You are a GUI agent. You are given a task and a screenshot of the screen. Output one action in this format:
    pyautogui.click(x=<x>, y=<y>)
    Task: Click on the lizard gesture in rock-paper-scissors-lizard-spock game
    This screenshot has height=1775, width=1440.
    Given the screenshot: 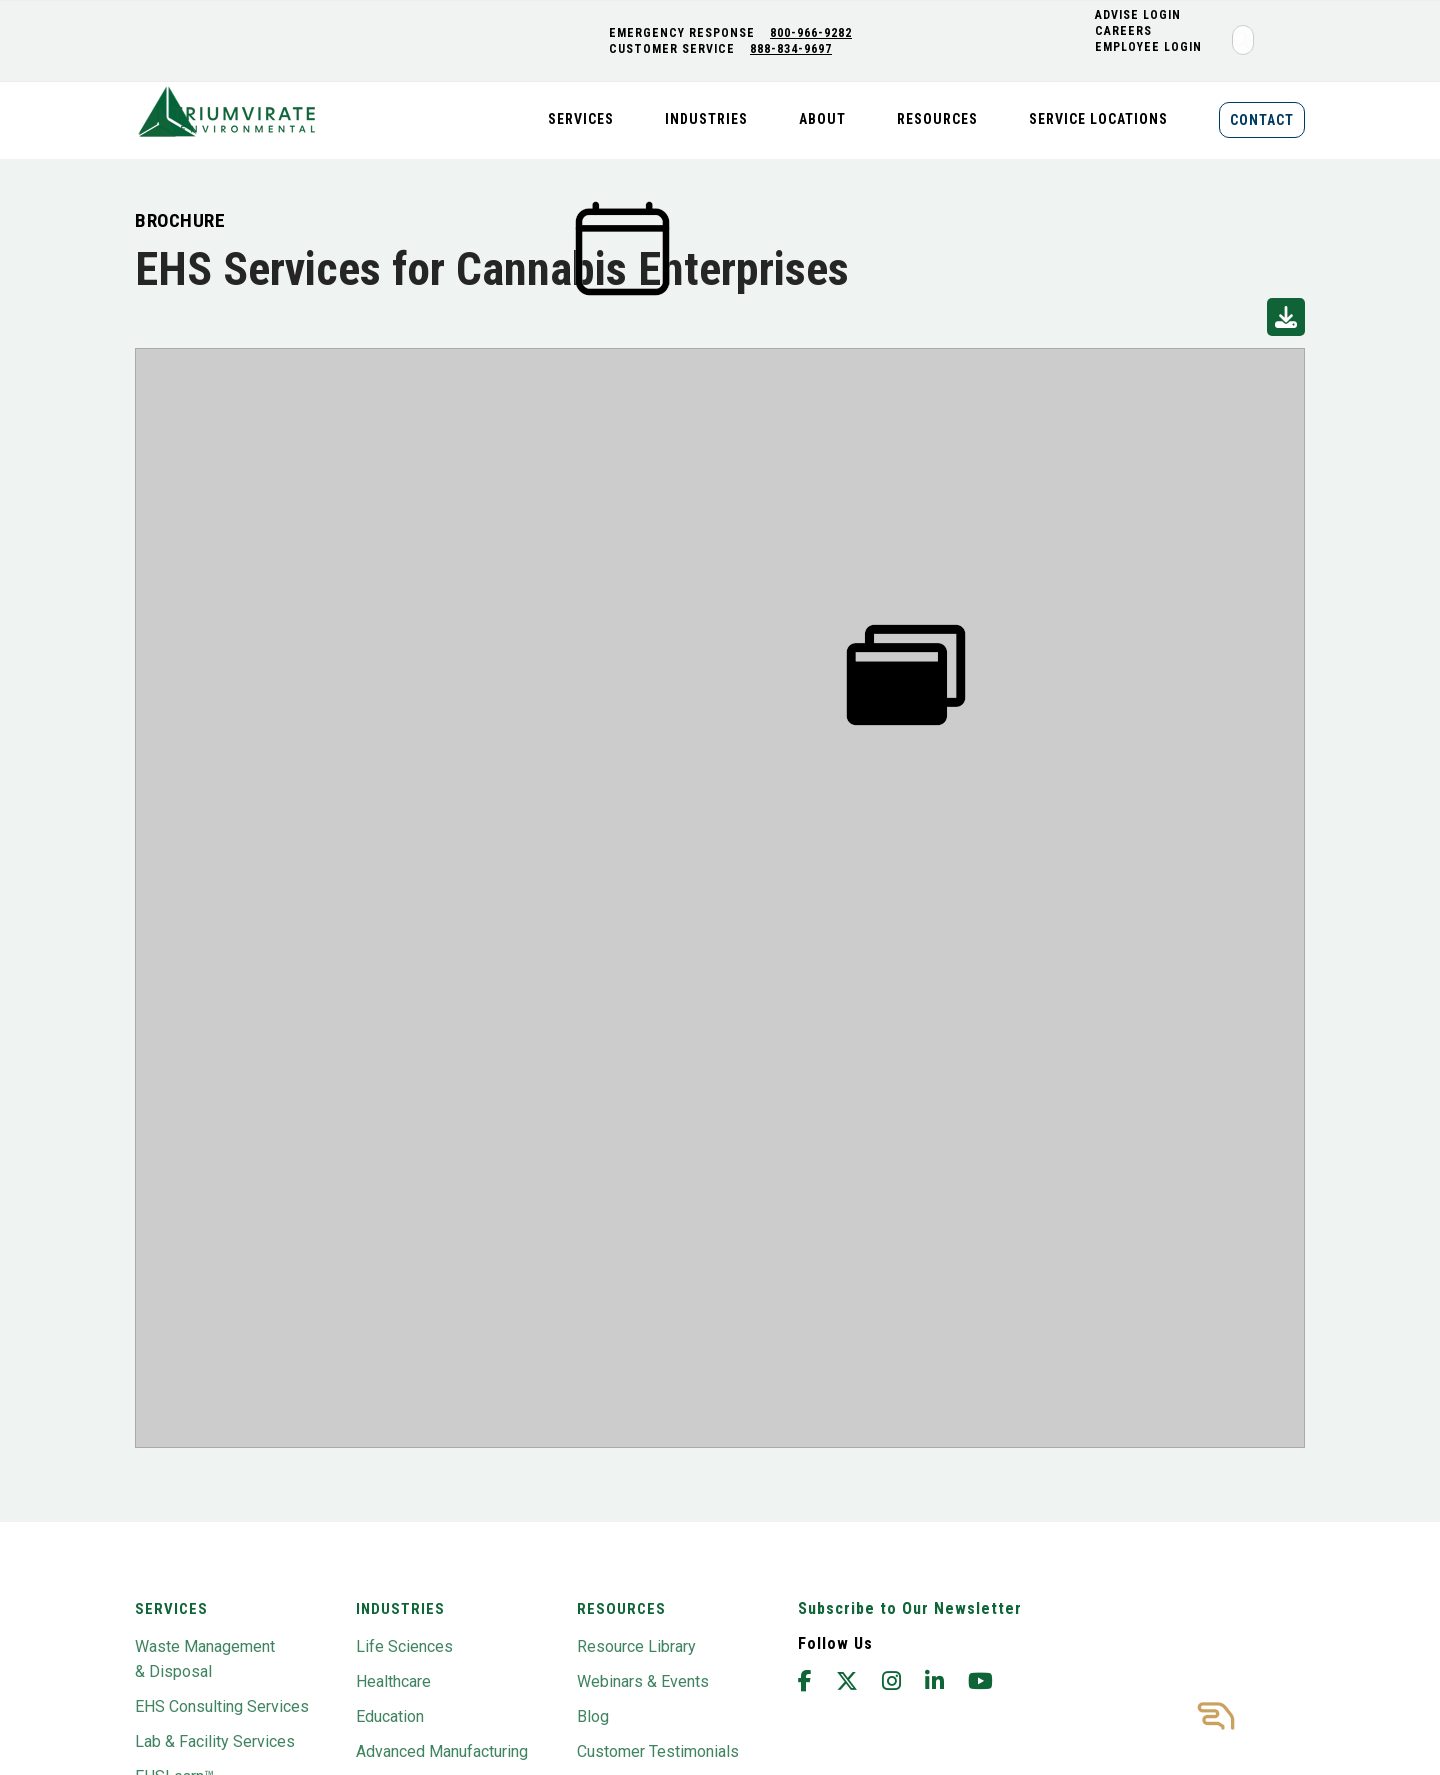 What is the action you would take?
    pyautogui.click(x=1216, y=1716)
    